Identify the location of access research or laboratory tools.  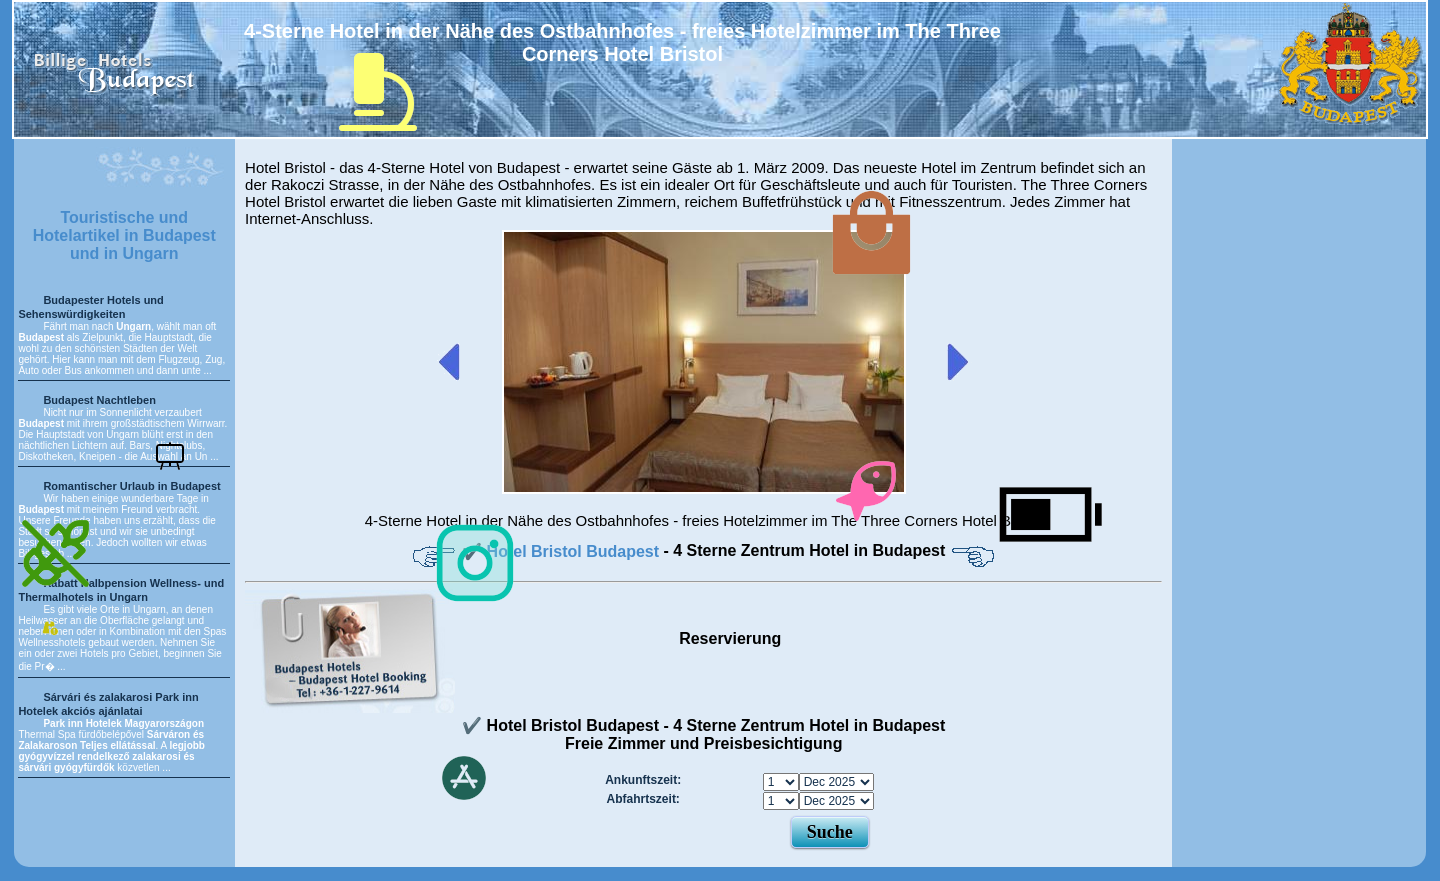
(378, 95).